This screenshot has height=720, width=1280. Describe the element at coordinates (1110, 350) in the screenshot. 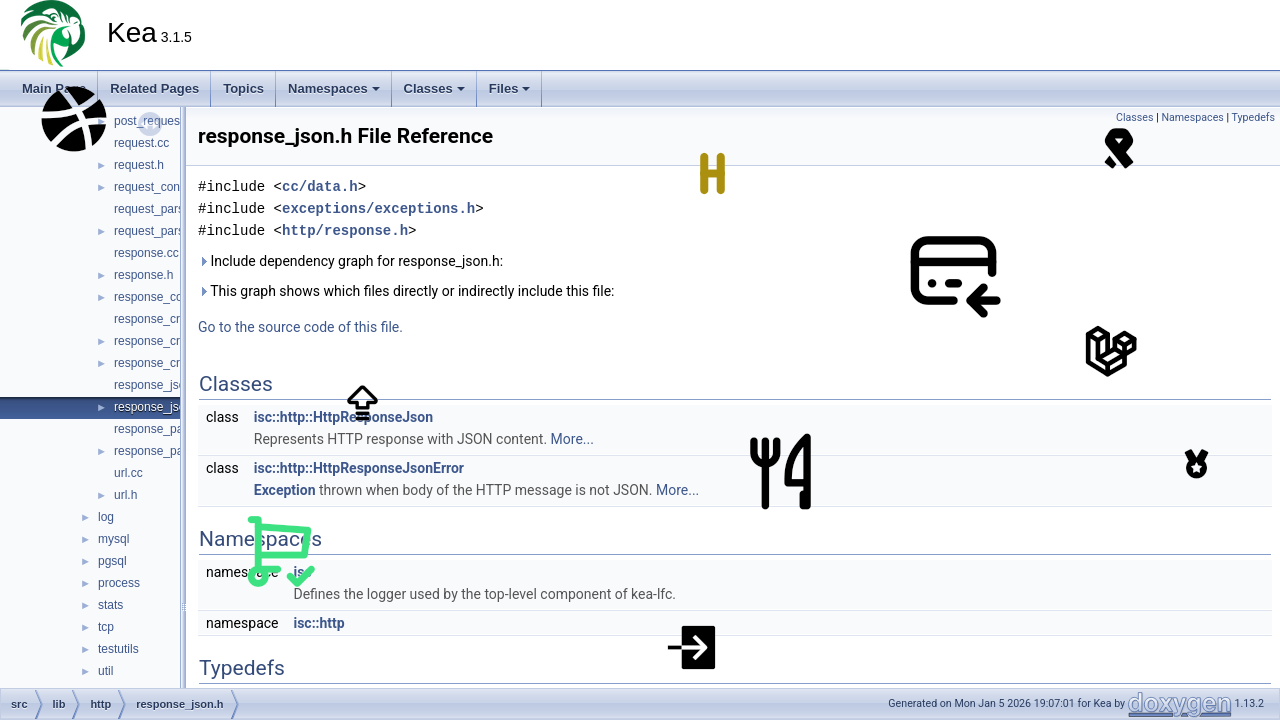

I see `Laravel framework branding or integration` at that location.